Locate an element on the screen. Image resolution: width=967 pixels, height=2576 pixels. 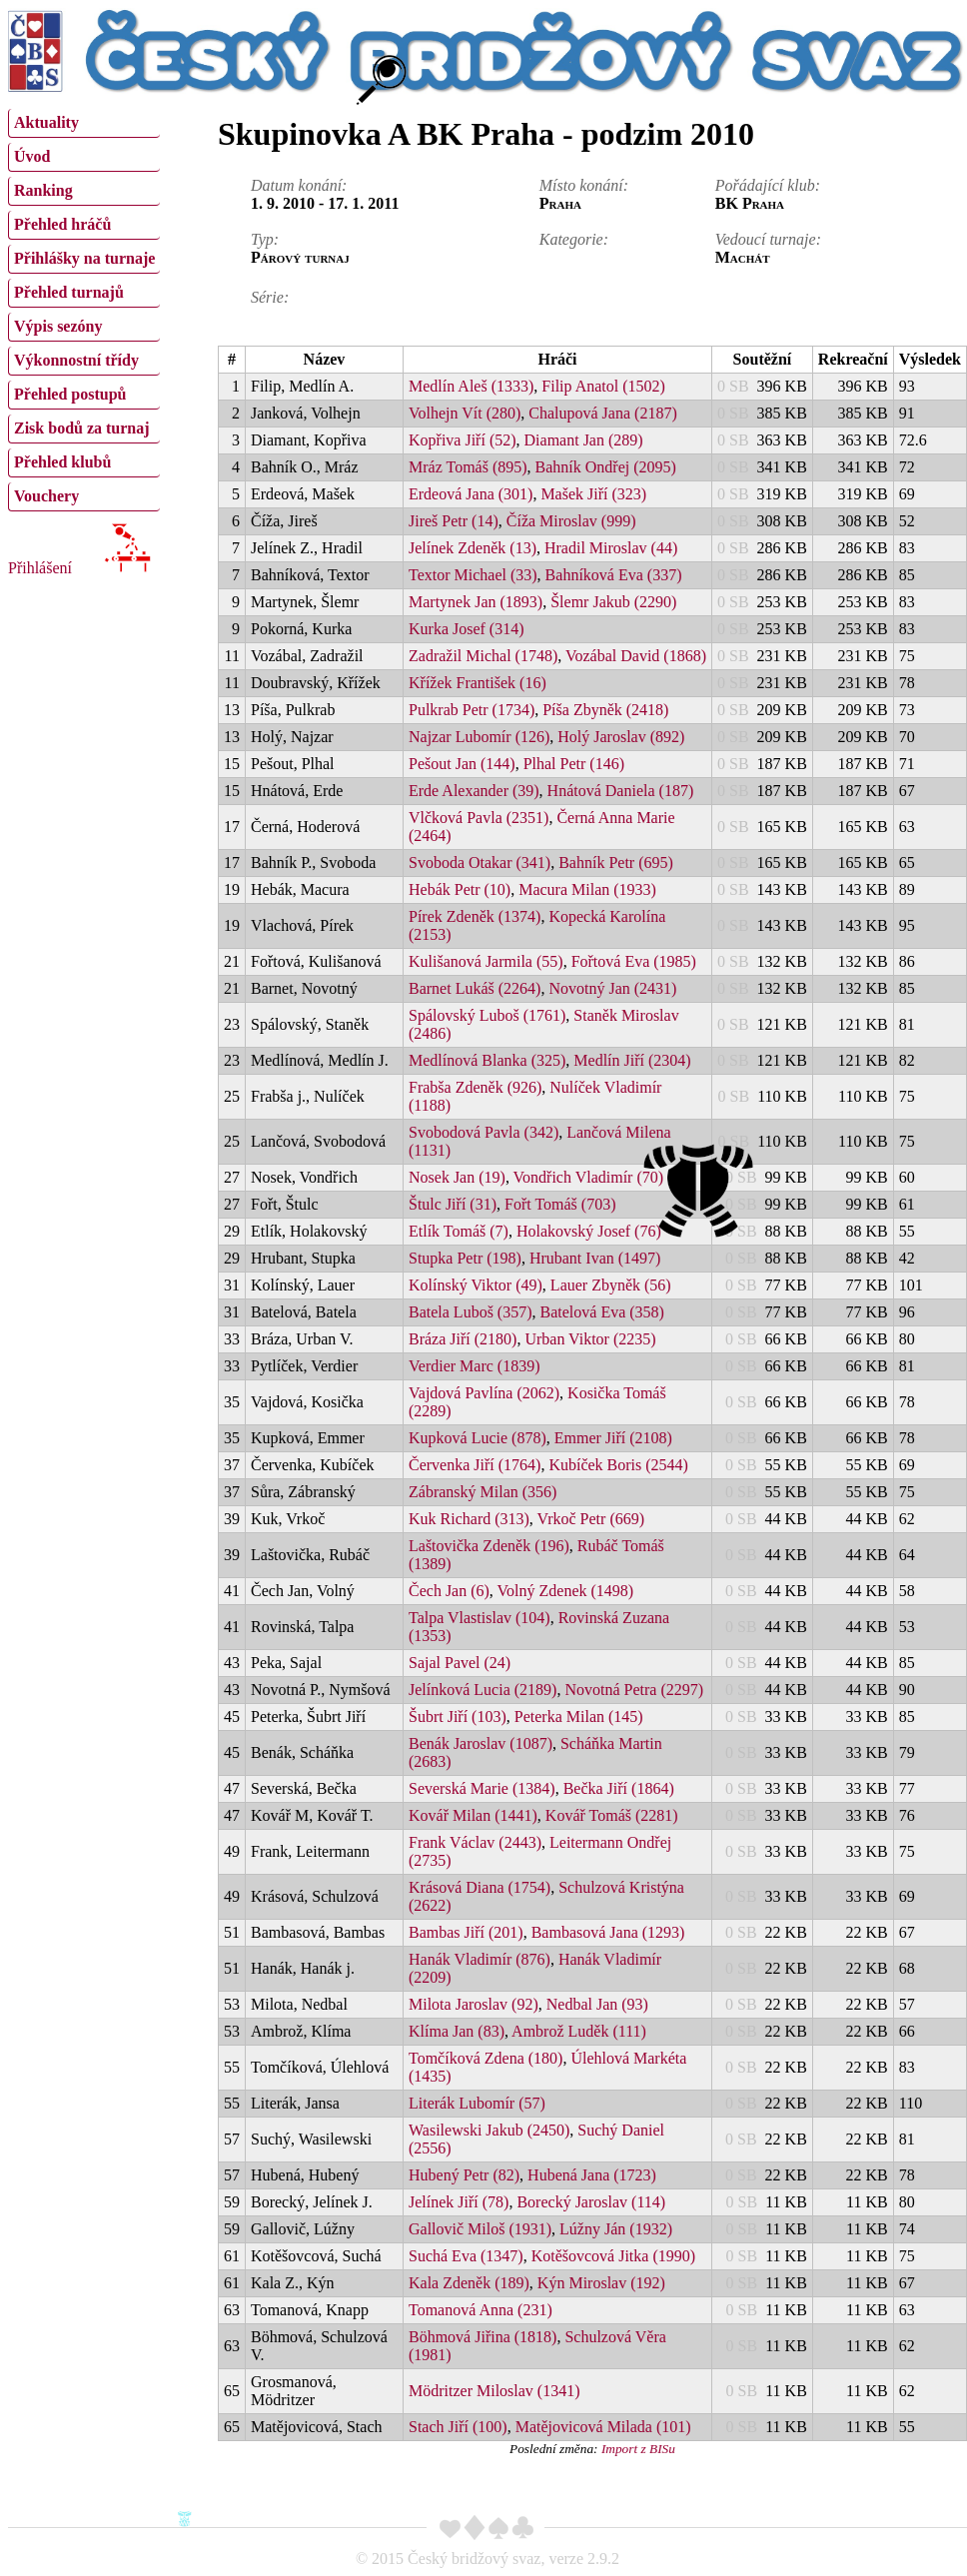
equip armor or defensive gear is located at coordinates (698, 1188).